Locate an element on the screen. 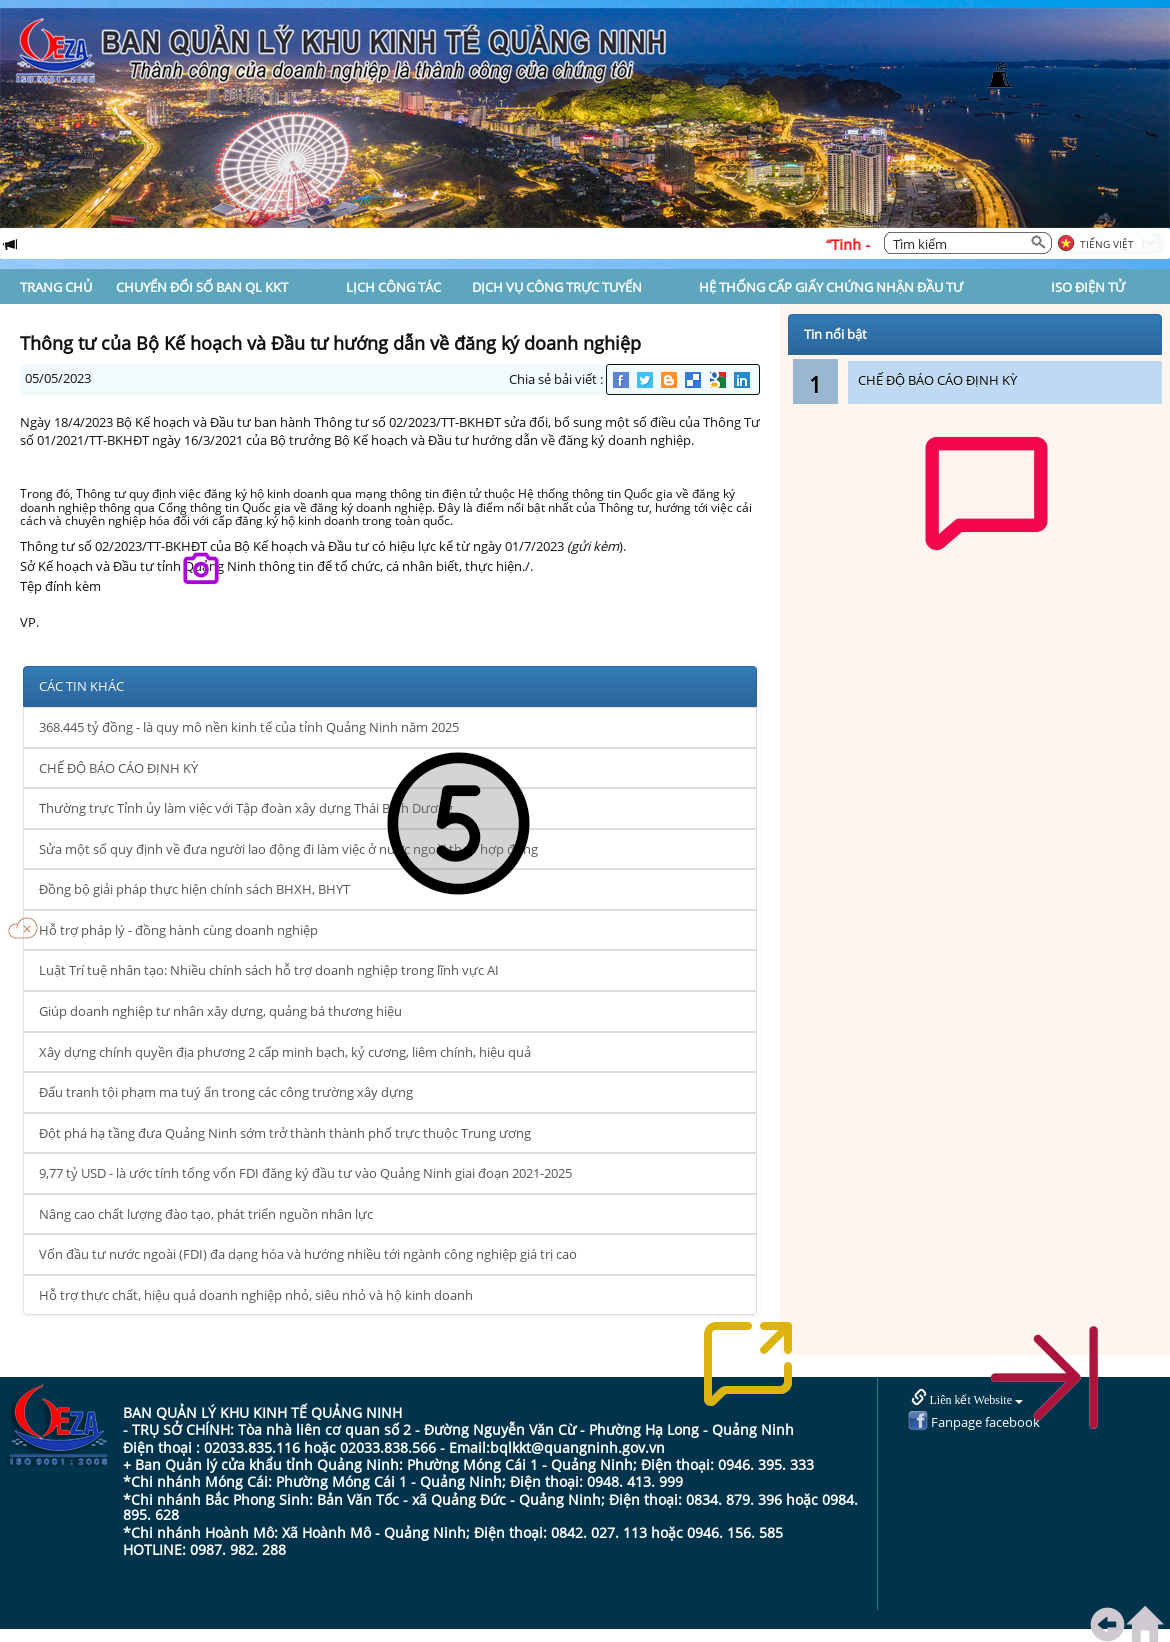 Image resolution: width=1170 pixels, height=1642 pixels. view nuclear power plant status is located at coordinates (1000, 77).